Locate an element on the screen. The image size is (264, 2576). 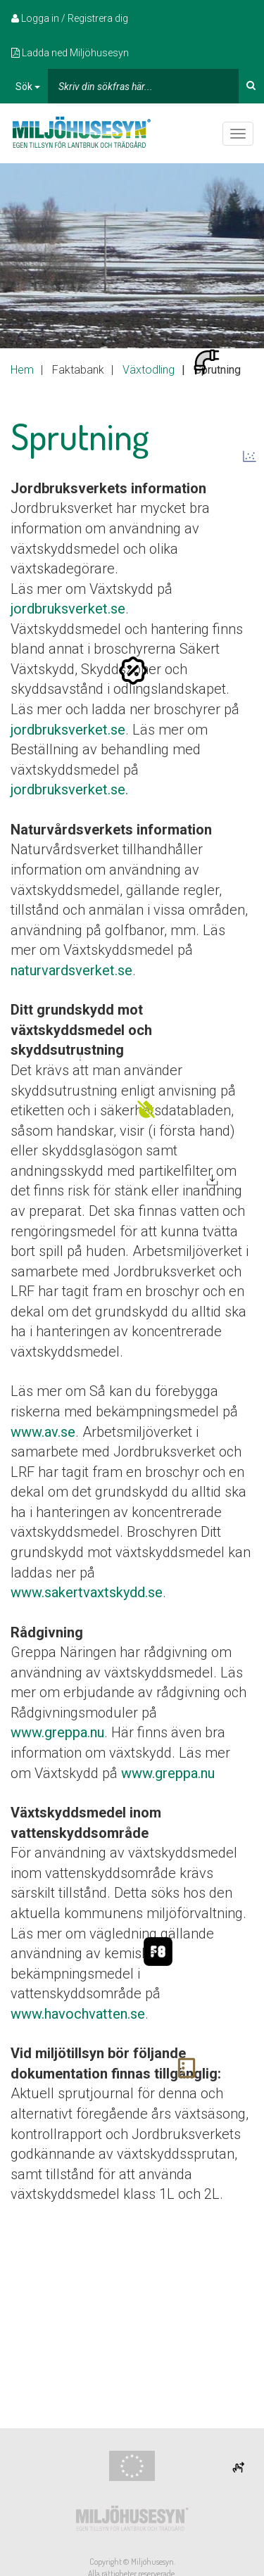
indicates a warning or alert requiring attention is located at coordinates (80, 1057).